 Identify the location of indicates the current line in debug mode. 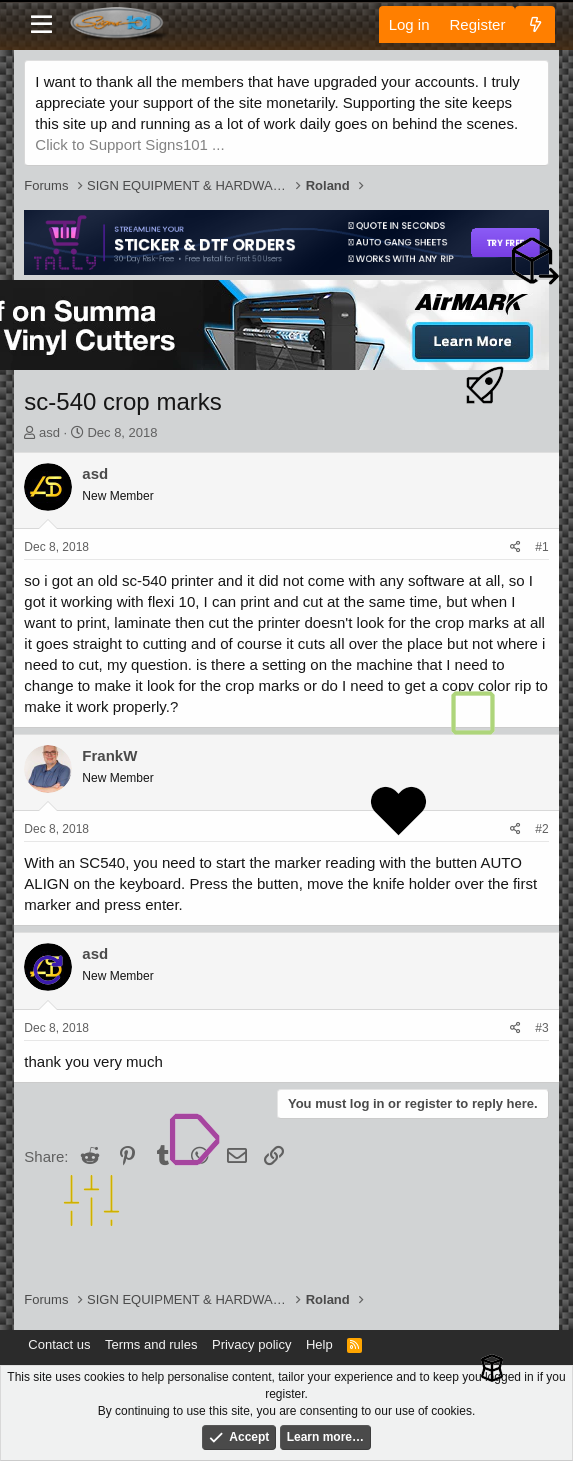
(191, 1139).